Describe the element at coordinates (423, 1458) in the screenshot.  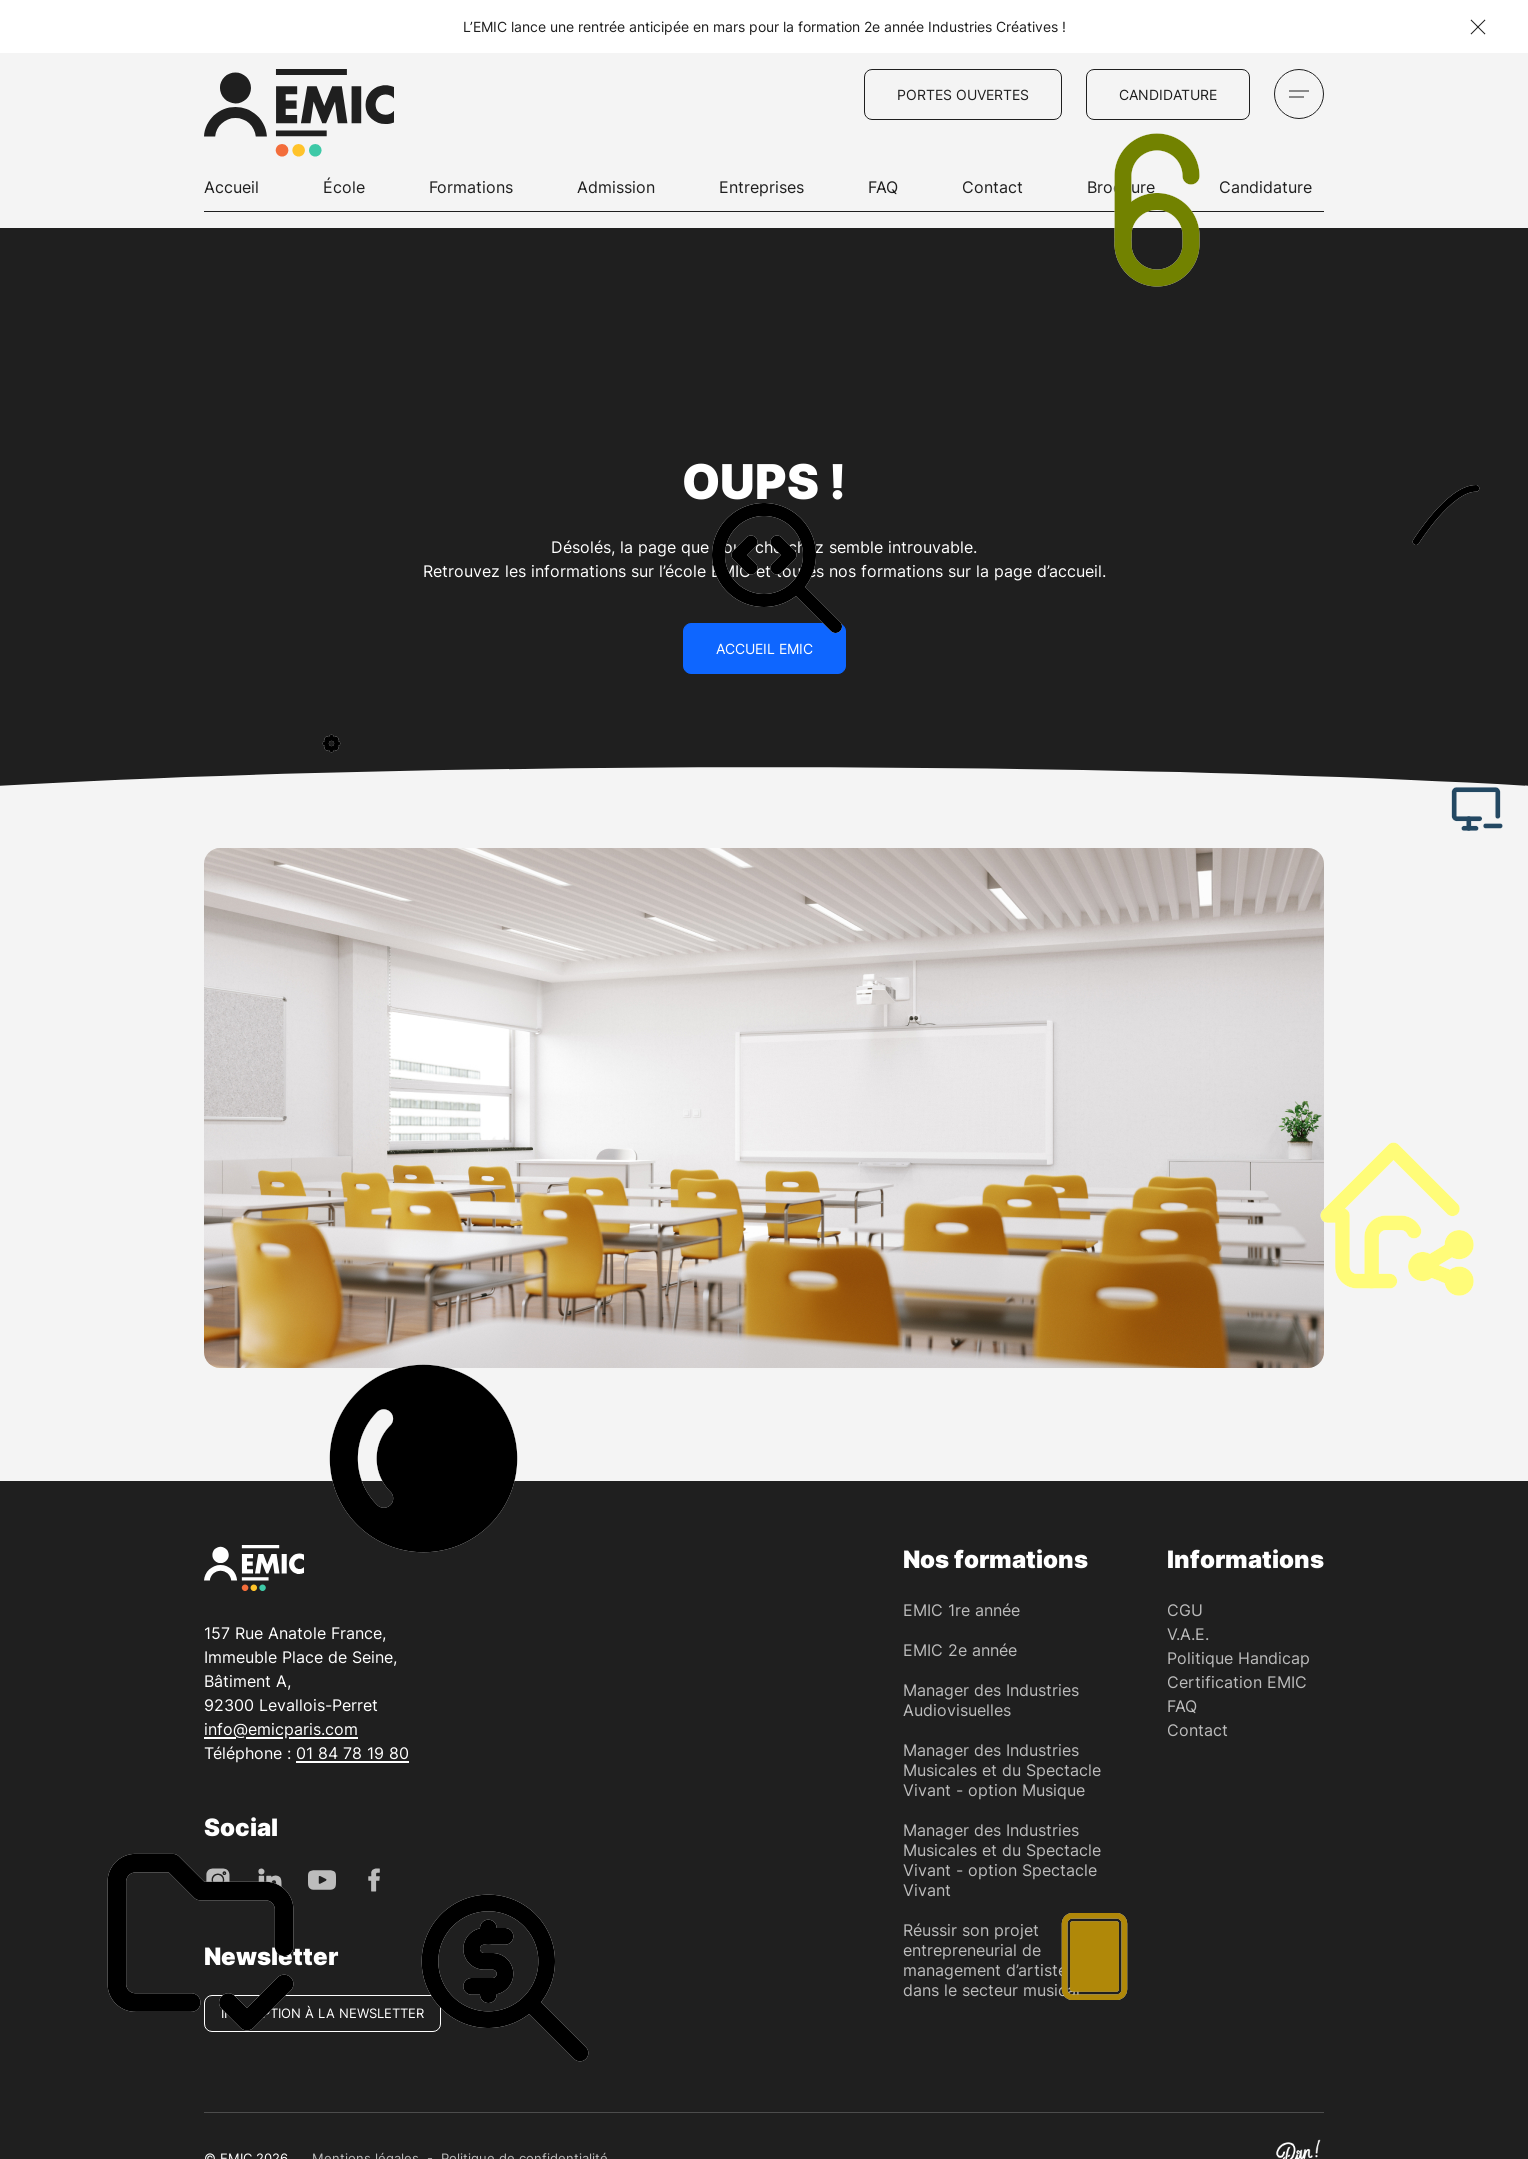
I see `apply inner shadow effect to the left side` at that location.